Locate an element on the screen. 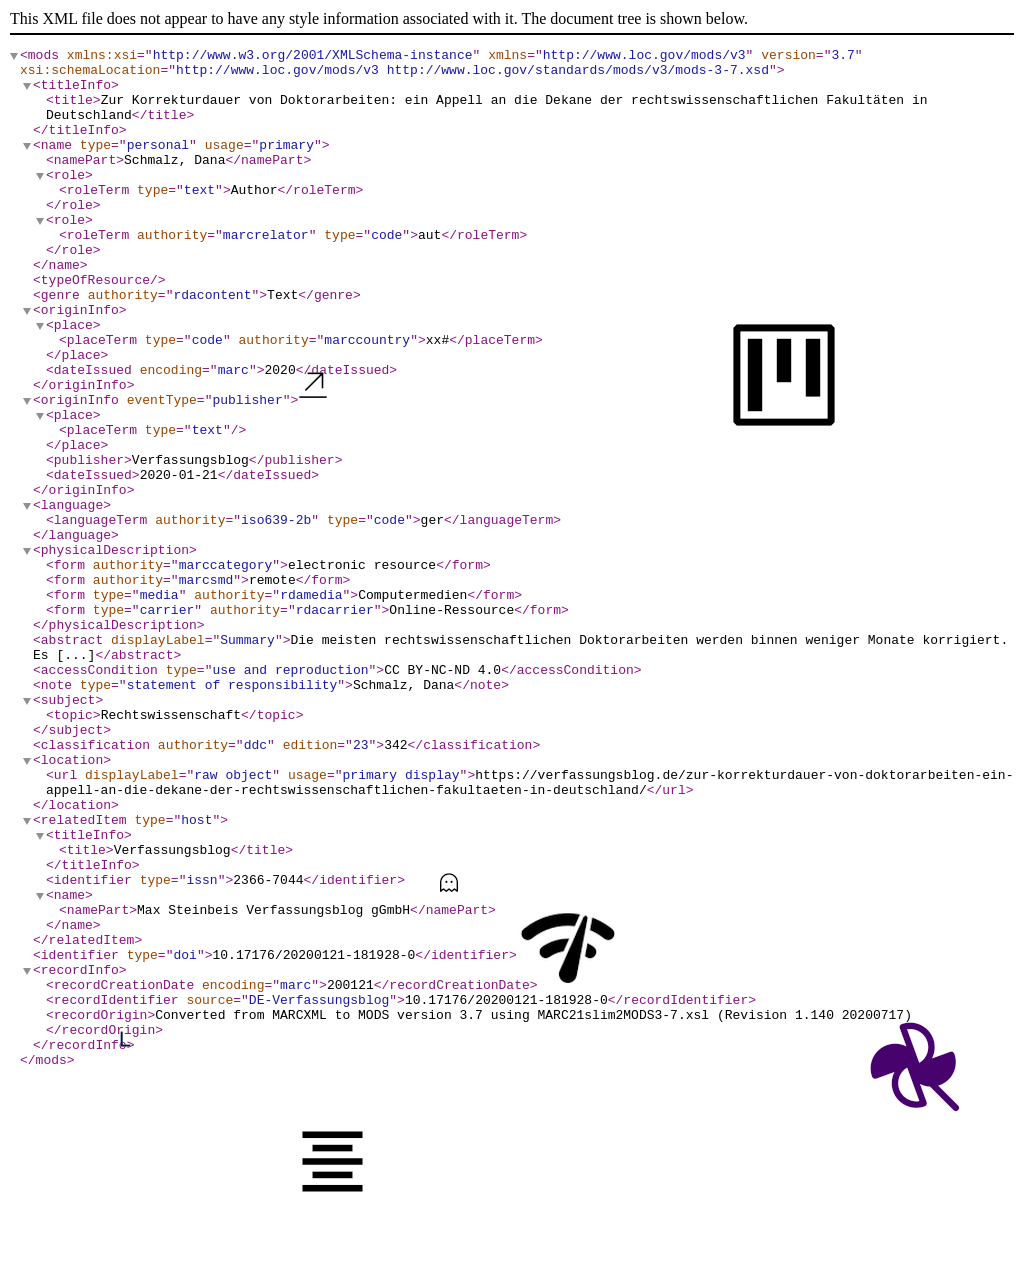 This screenshot has width=1024, height=1272. center align text is located at coordinates (332, 1161).